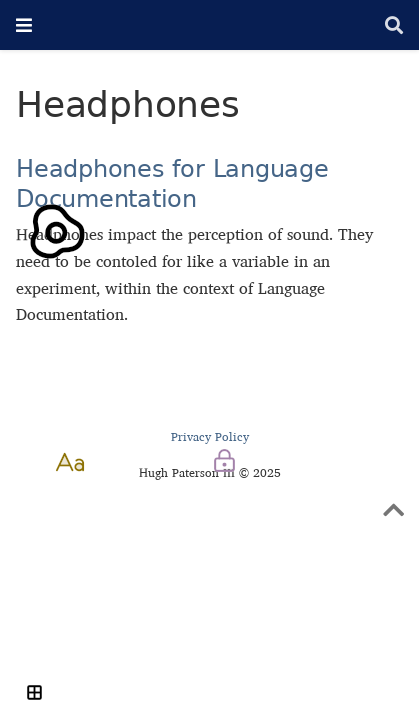 The image size is (419, 720). I want to click on adjust font or text size settings, so click(70, 462).